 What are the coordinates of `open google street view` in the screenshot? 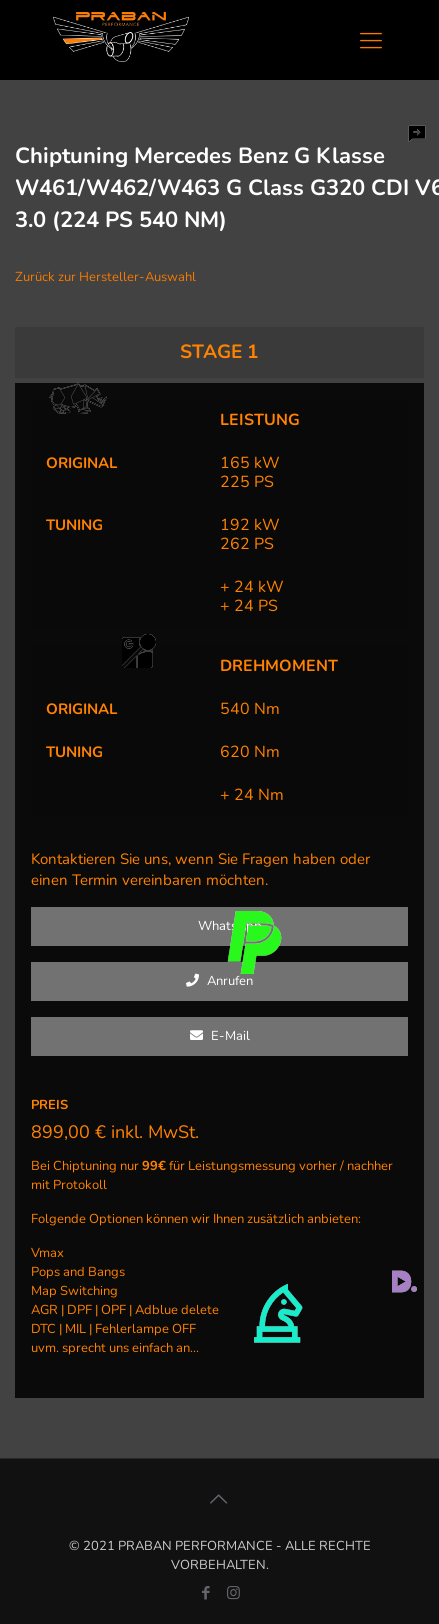 It's located at (139, 651).